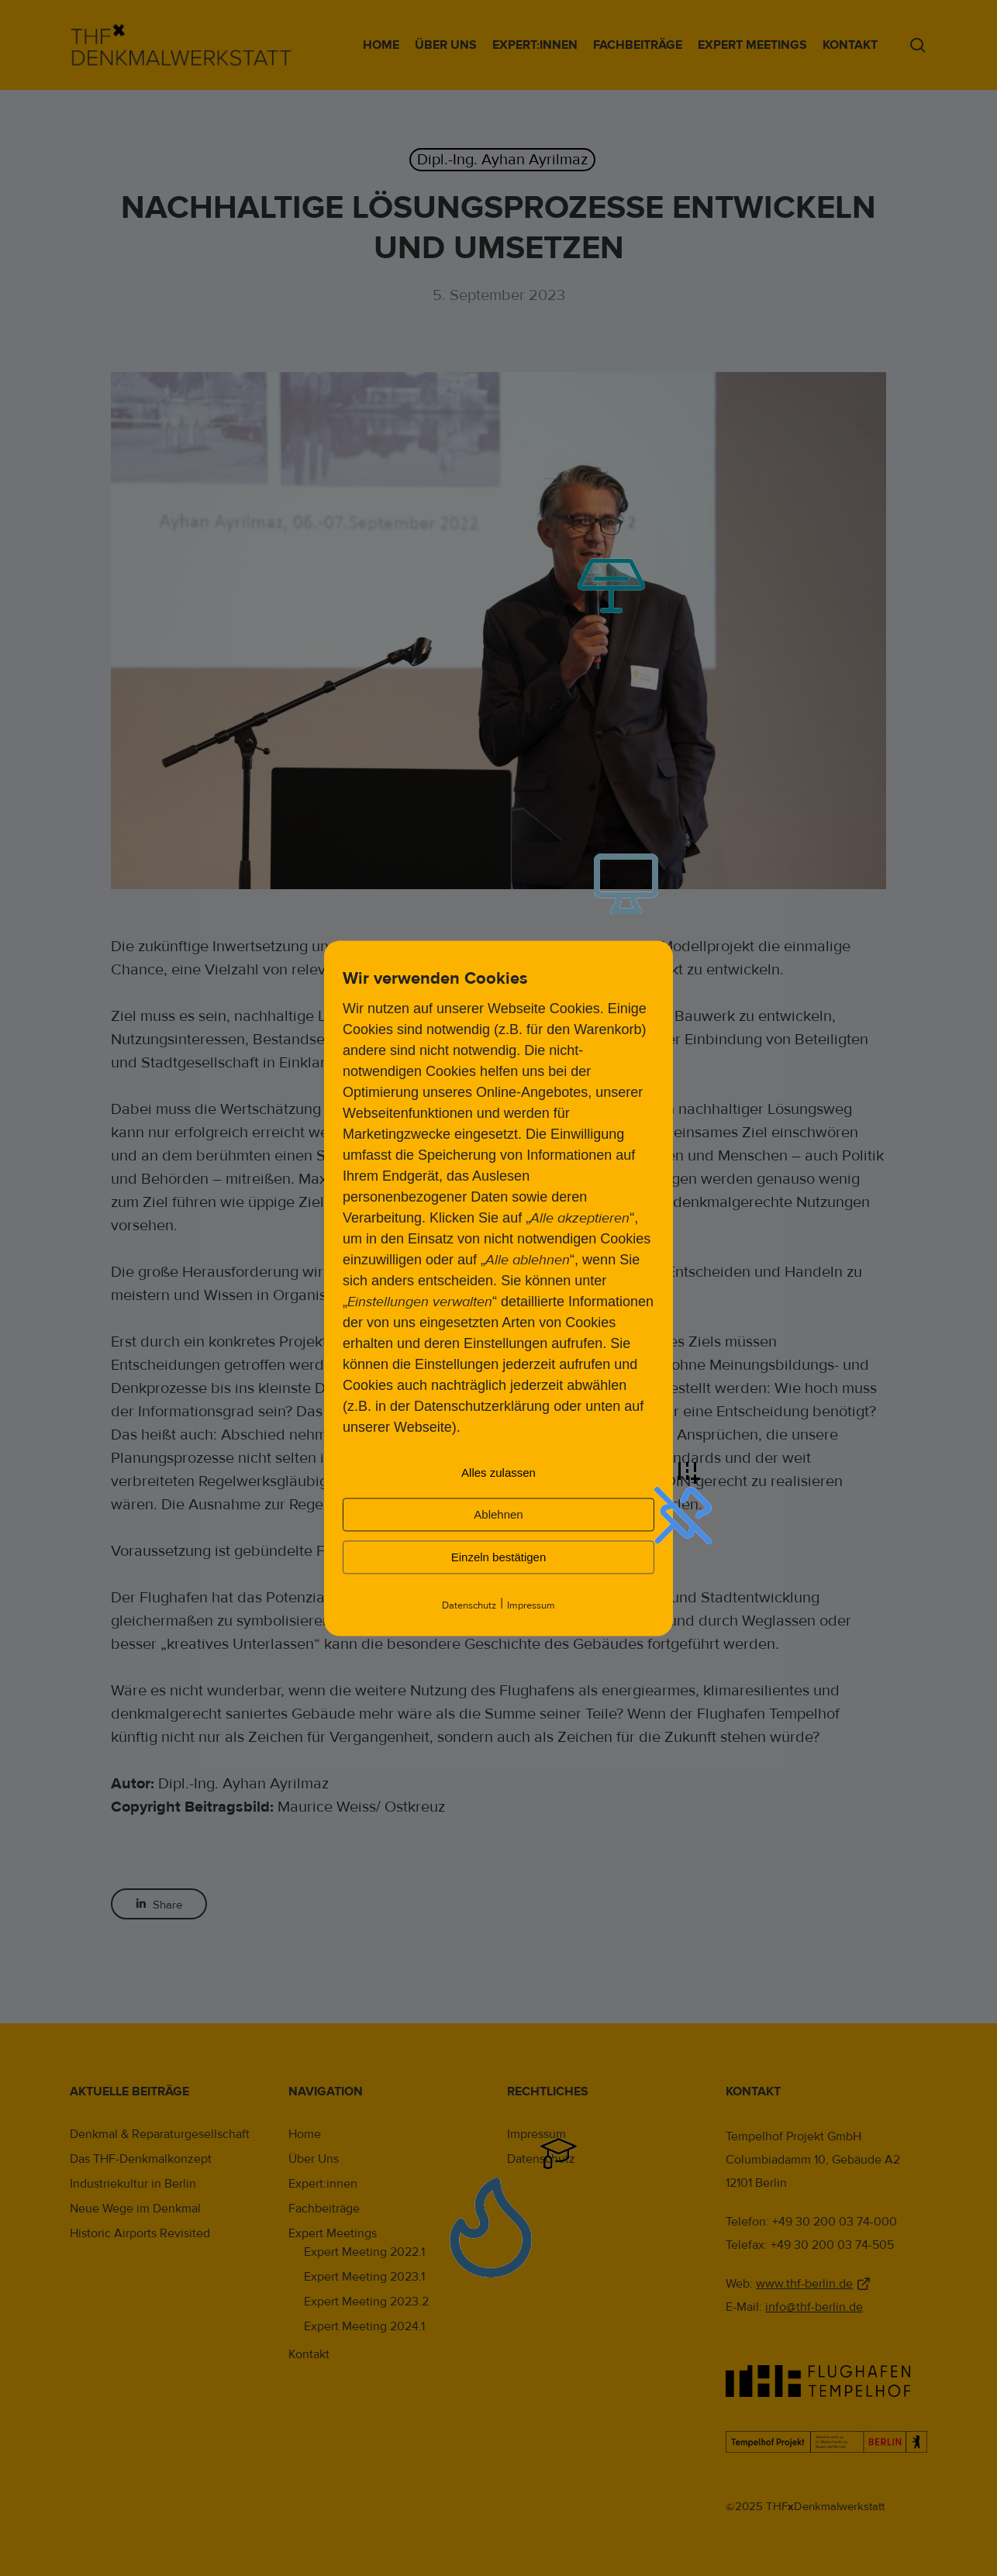 The width and height of the screenshot is (997, 2576). I want to click on view desktop version of site, so click(626, 881).